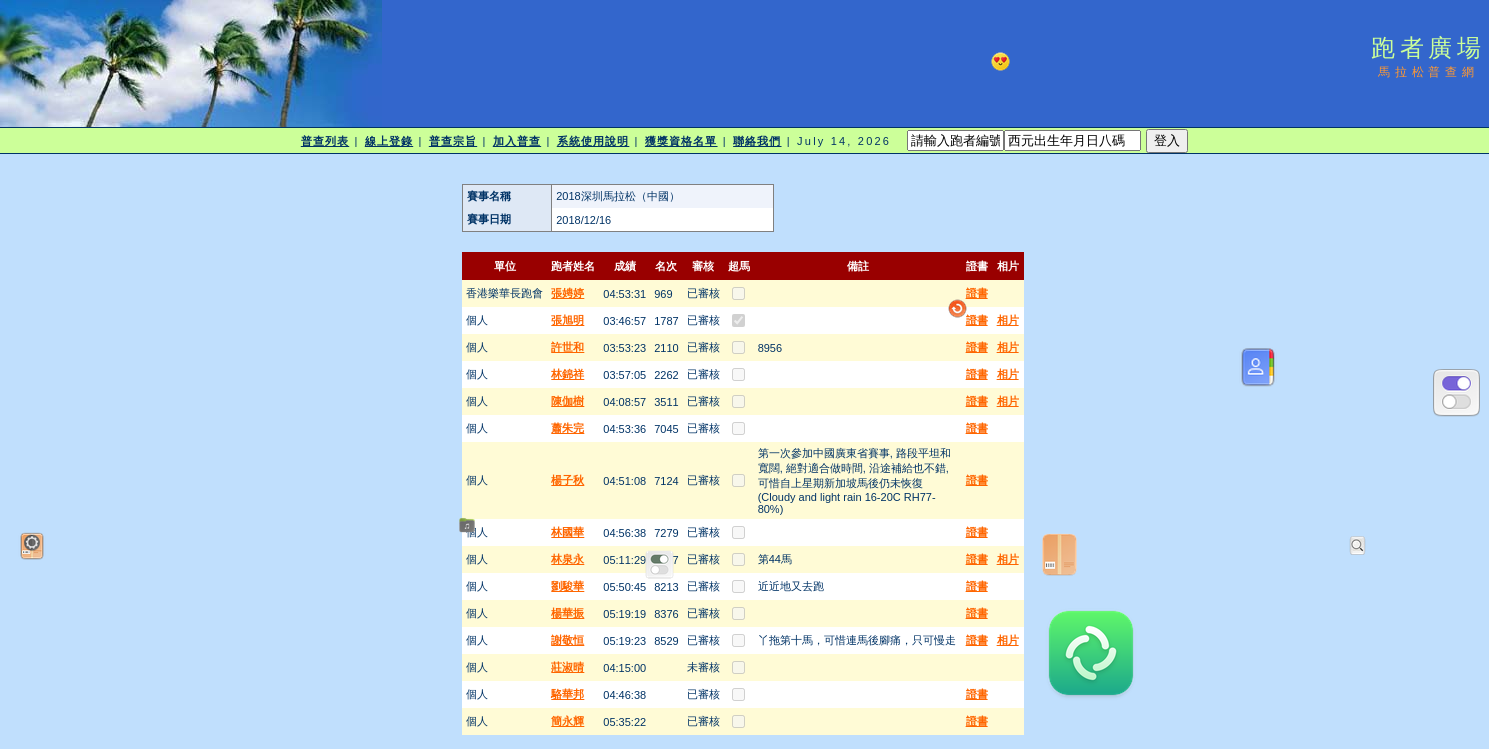  What do you see at coordinates (1000, 61) in the screenshot?
I see `open the Socialize app` at bounding box center [1000, 61].